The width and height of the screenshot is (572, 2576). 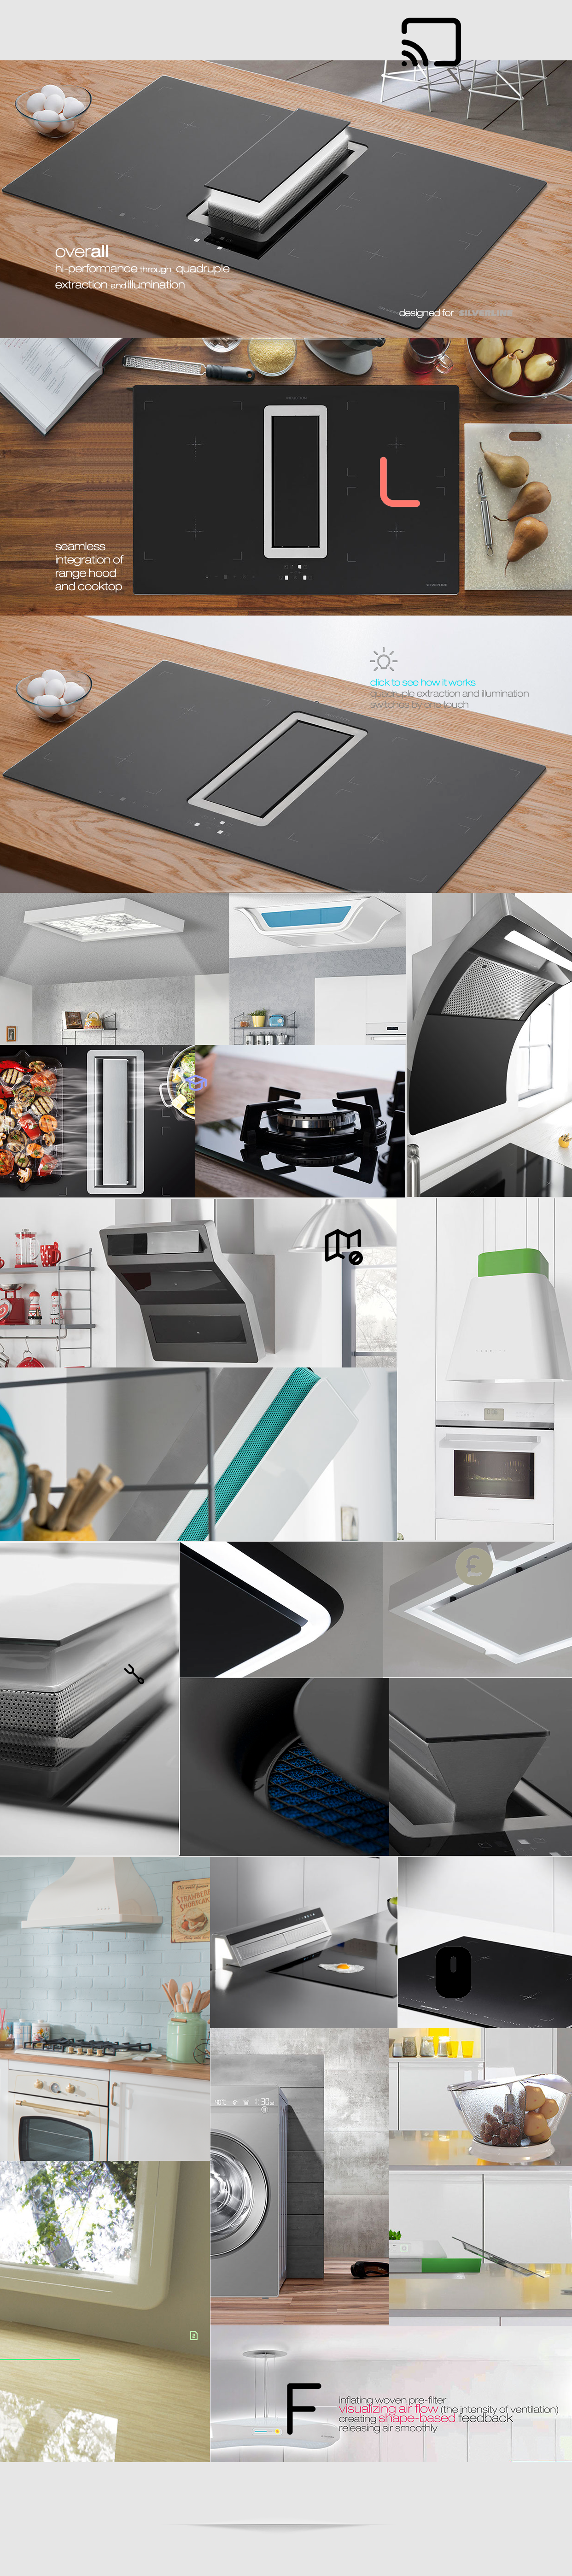 What do you see at coordinates (474, 1567) in the screenshot?
I see `view amount in British pounds` at bounding box center [474, 1567].